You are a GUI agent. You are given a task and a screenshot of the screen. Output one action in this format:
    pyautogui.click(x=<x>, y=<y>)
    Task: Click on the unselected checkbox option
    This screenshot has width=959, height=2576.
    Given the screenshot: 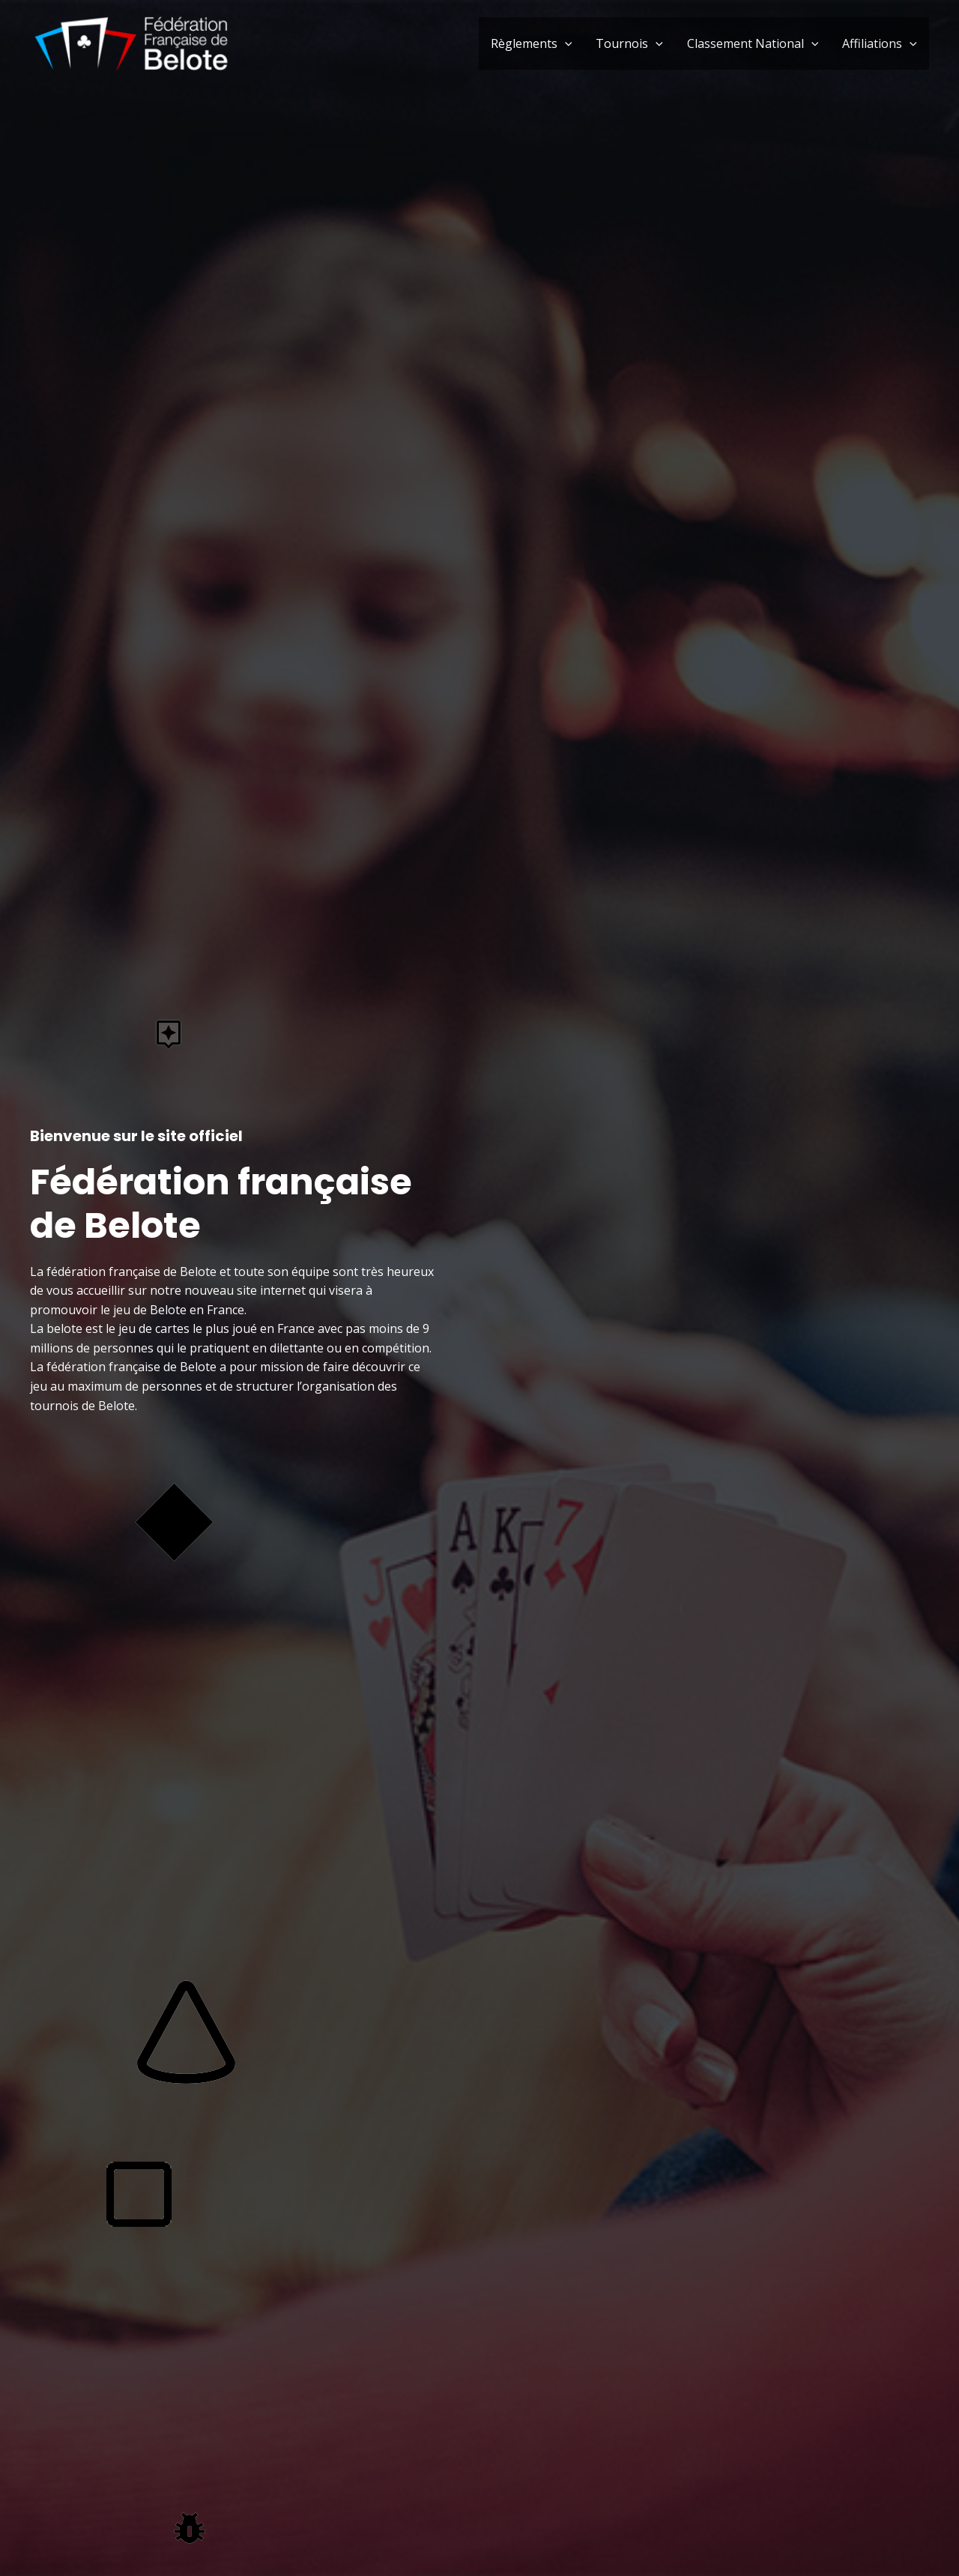 What is the action you would take?
    pyautogui.click(x=139, y=2194)
    